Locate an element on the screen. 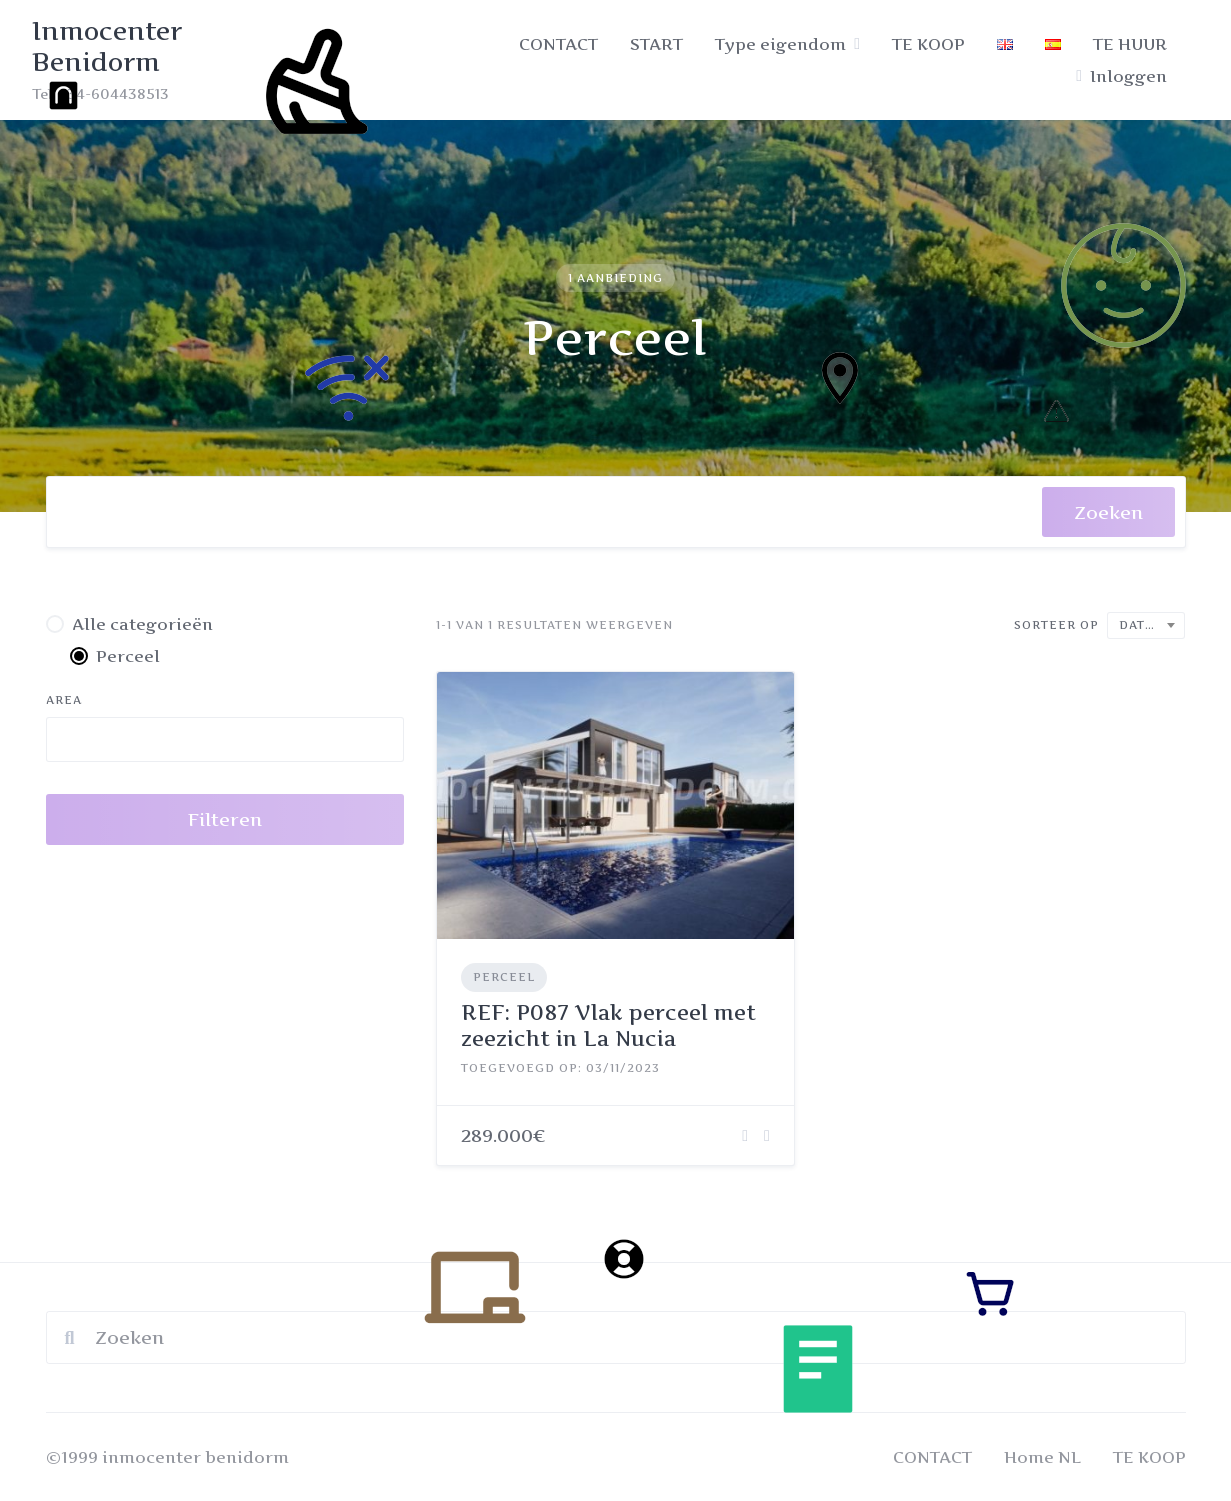 The height and width of the screenshot is (1501, 1231). view your shopping cart is located at coordinates (990, 1293).